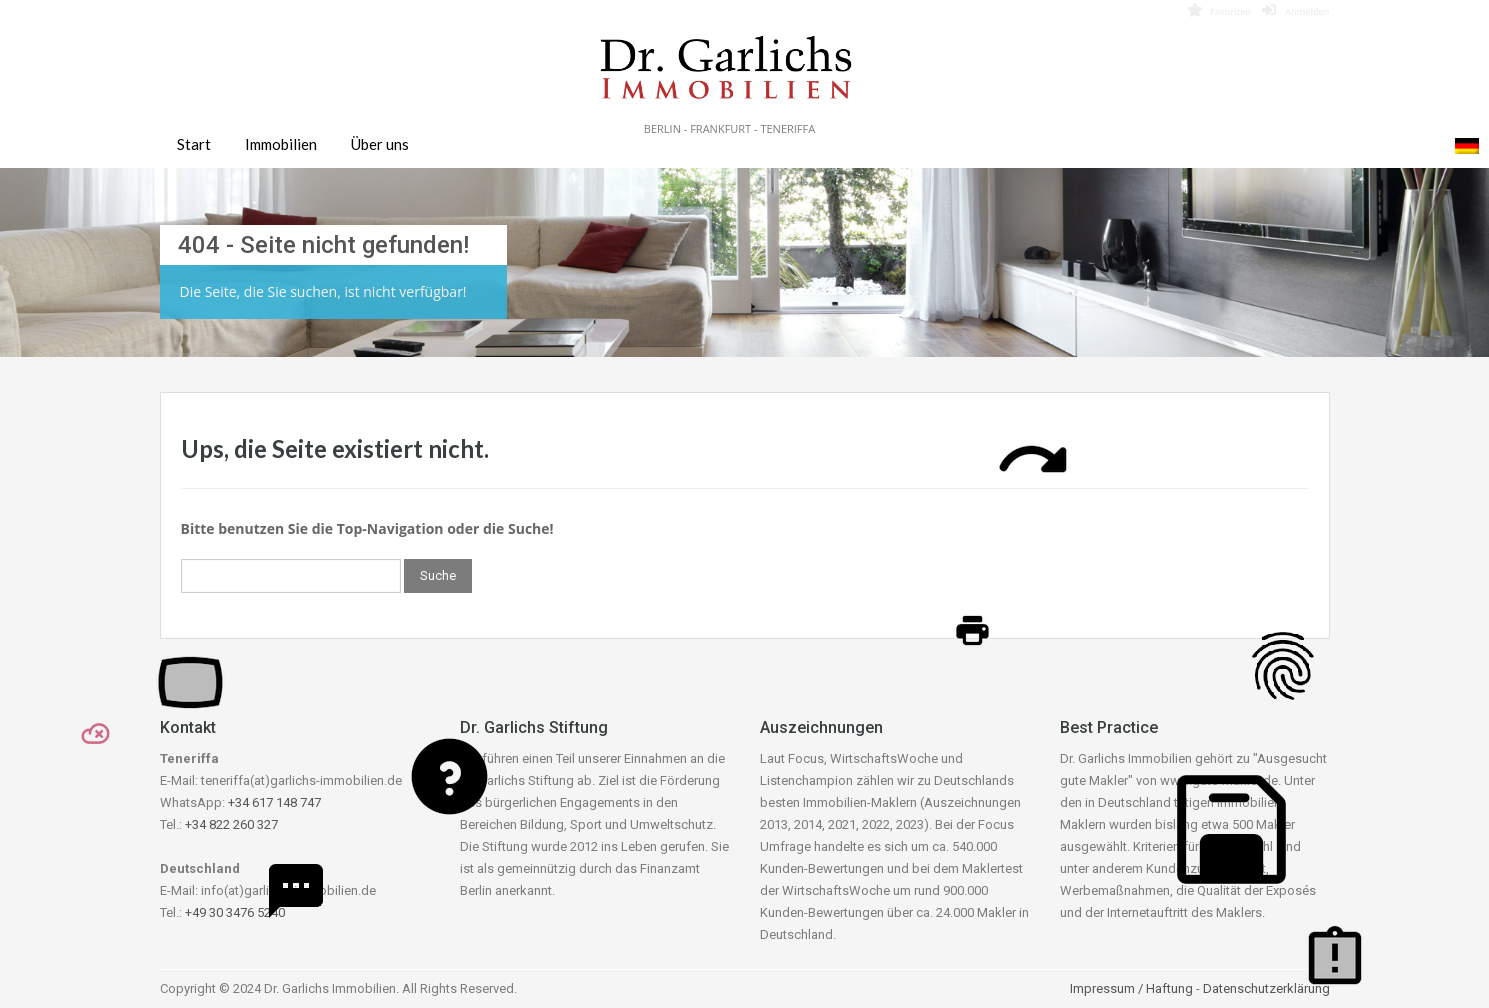  What do you see at coordinates (95, 733) in the screenshot?
I see `disconnect from cloud storage` at bounding box center [95, 733].